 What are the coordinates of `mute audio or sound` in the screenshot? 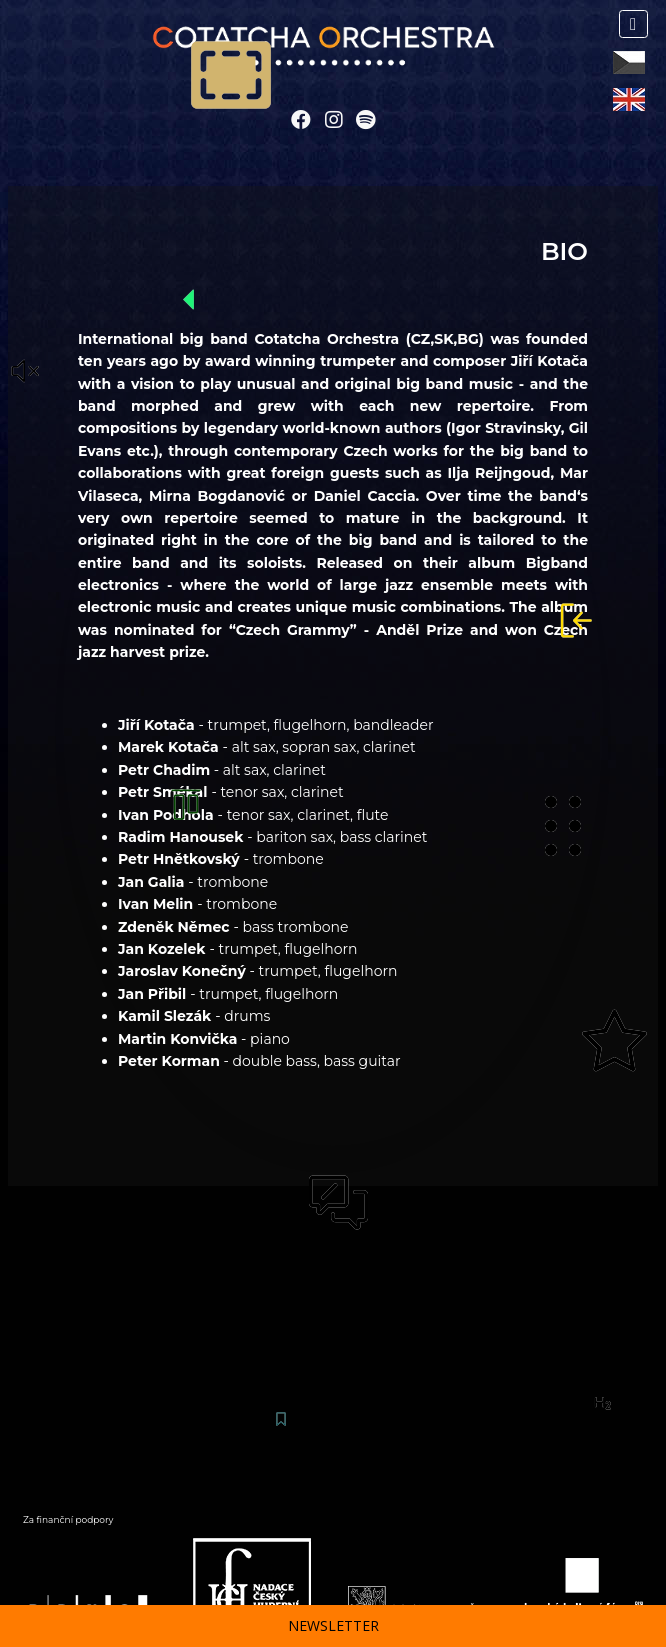 It's located at (25, 371).